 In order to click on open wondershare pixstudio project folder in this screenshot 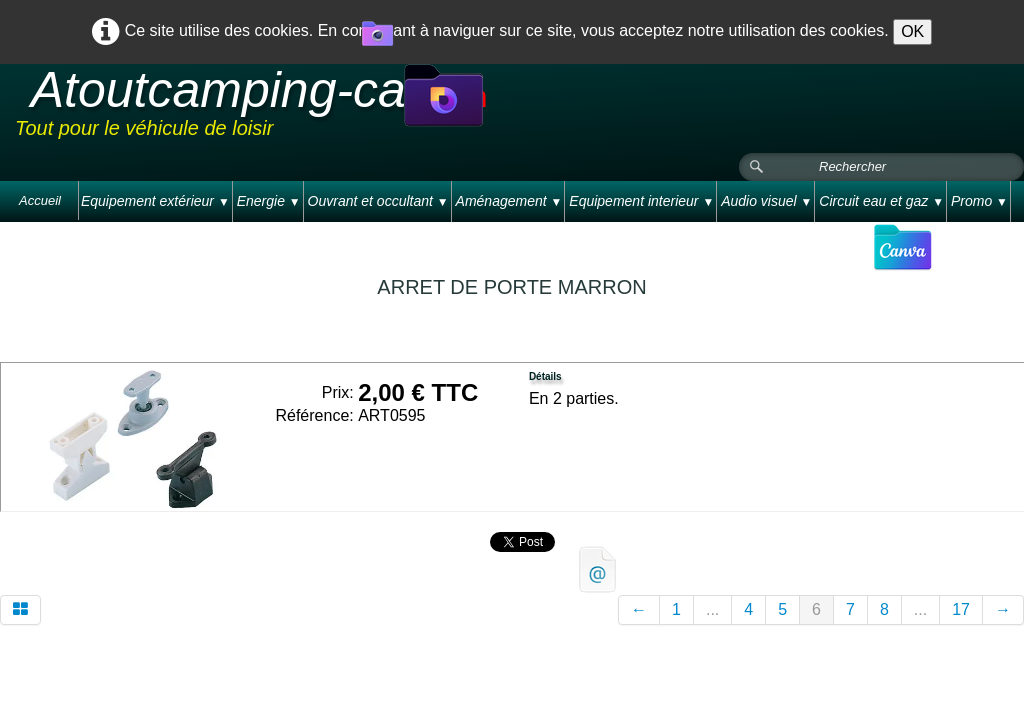, I will do `click(443, 97)`.